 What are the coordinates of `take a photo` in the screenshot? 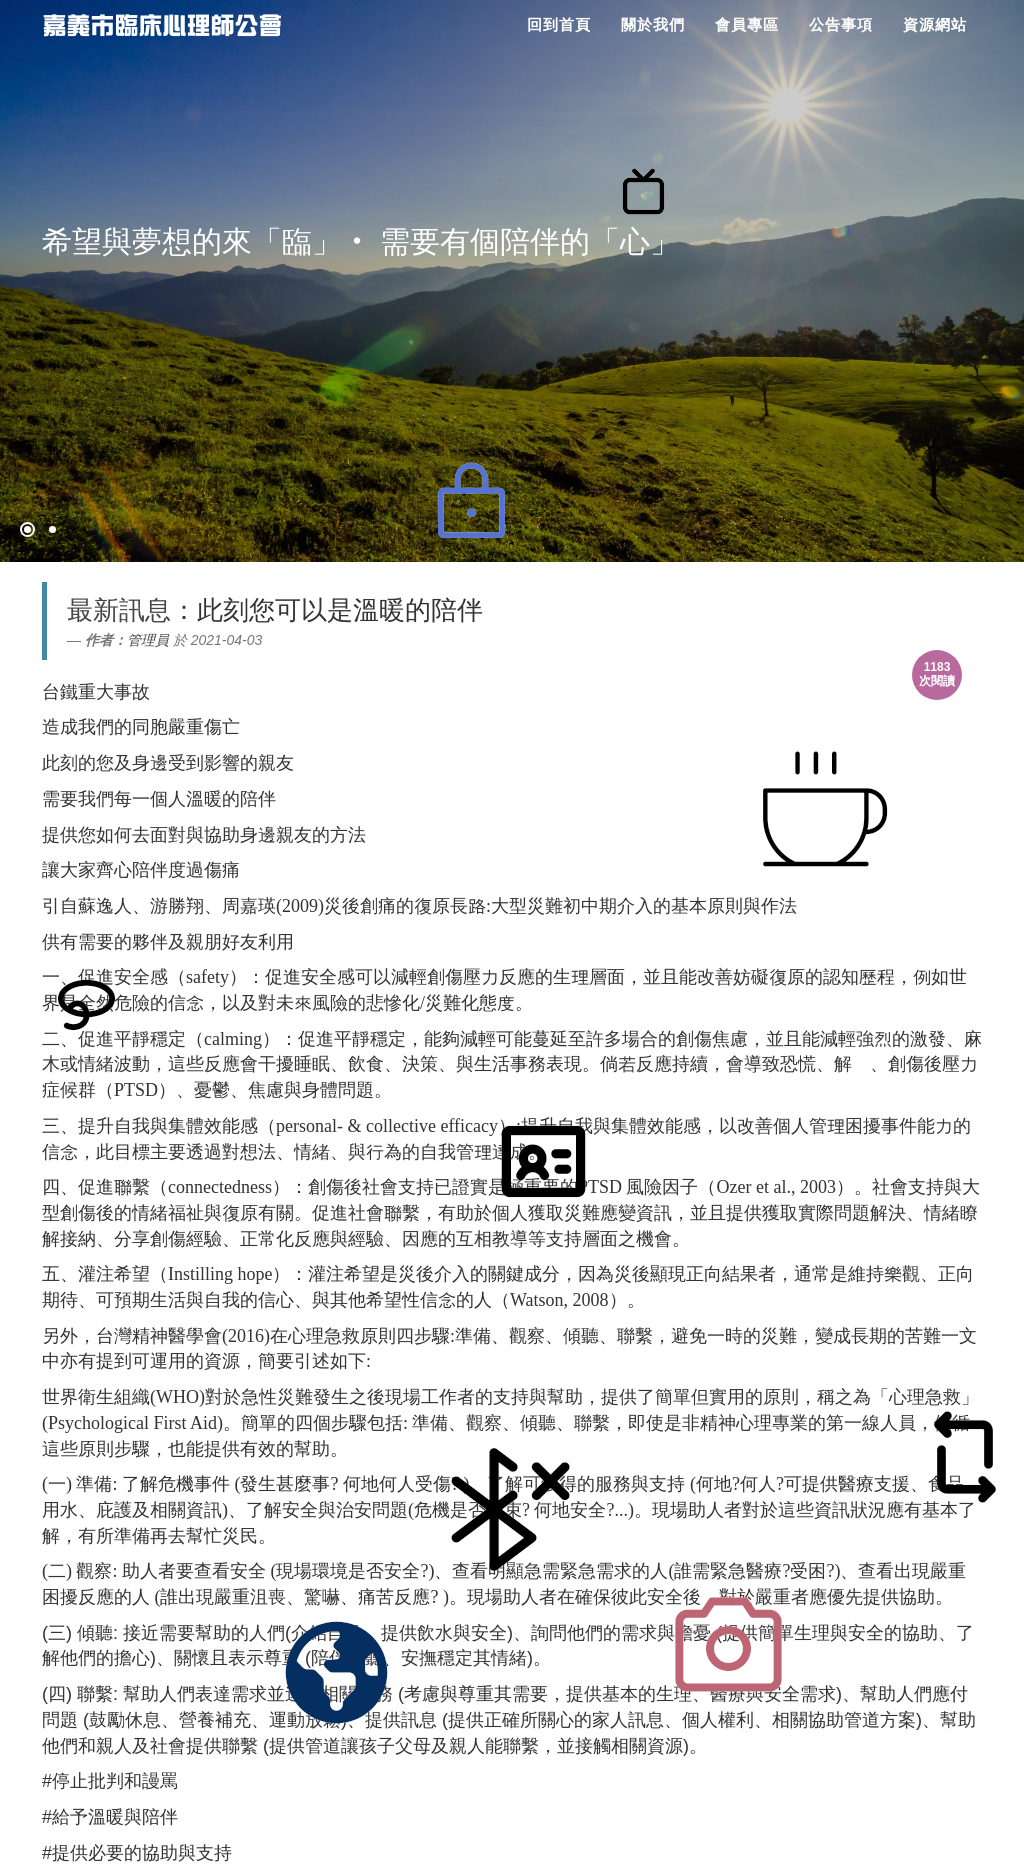 It's located at (728, 1646).